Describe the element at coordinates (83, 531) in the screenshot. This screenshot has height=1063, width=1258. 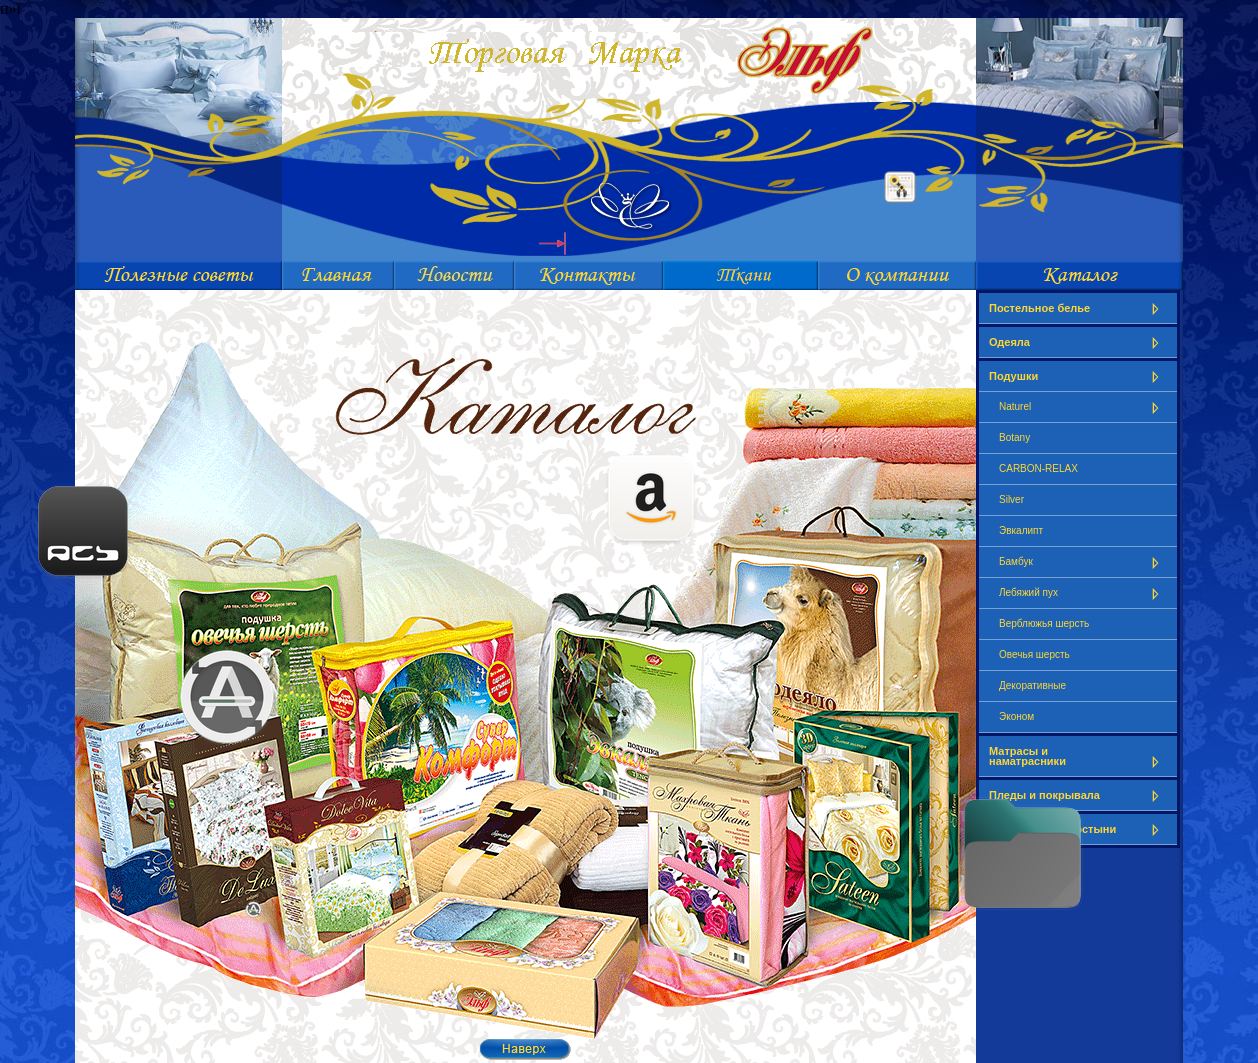
I see `open gsequencer audio sequencer application` at that location.